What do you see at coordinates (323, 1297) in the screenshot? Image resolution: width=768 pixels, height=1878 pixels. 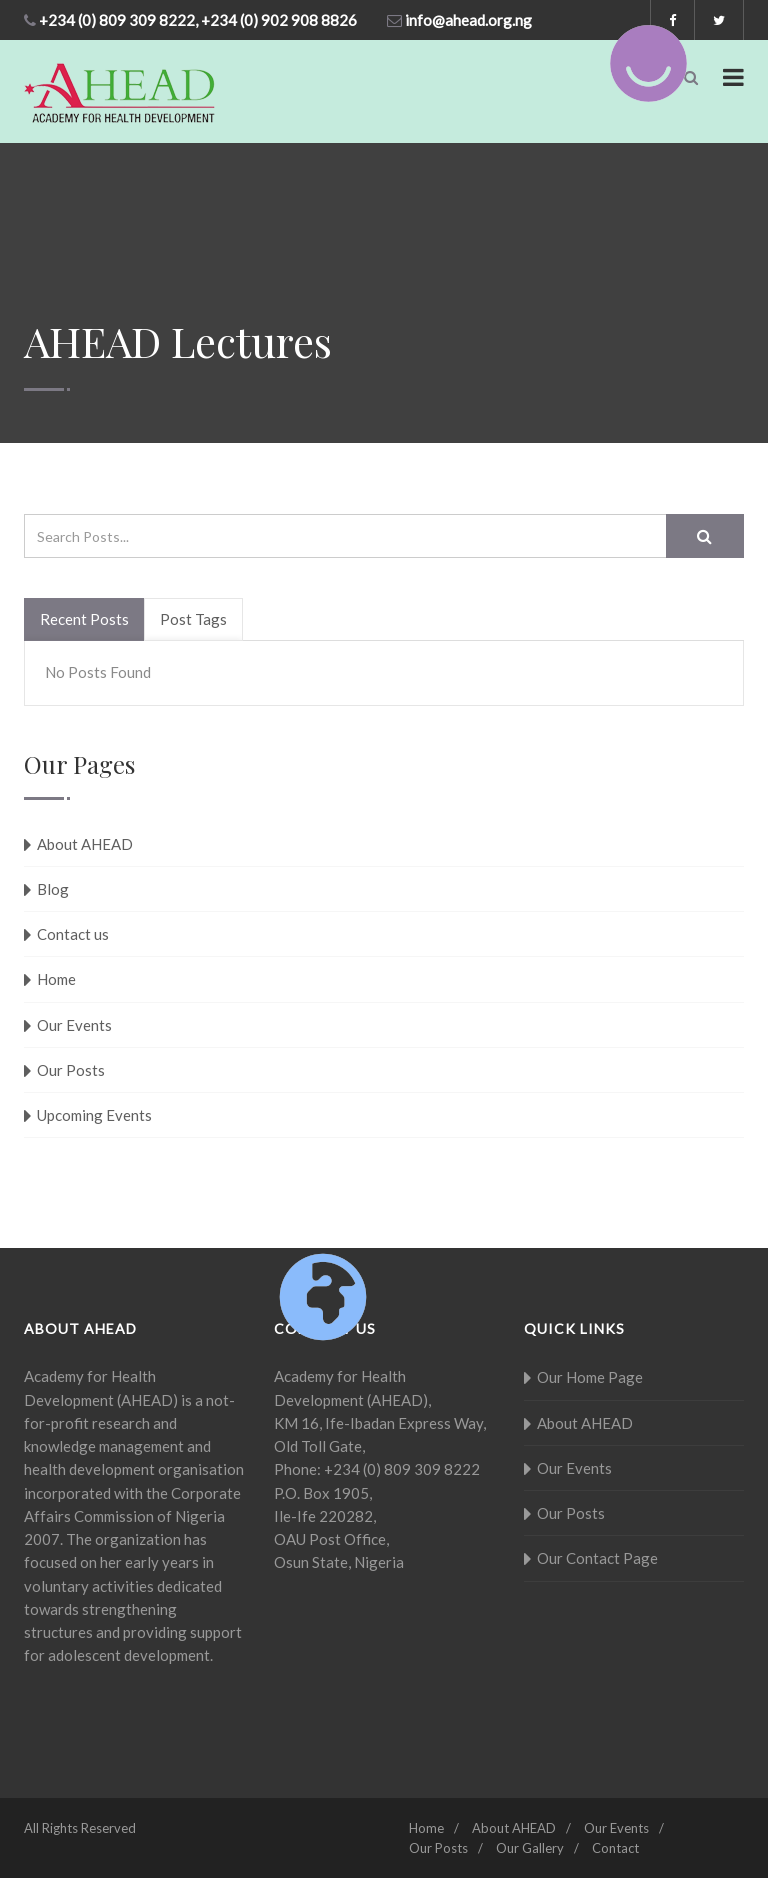 I see `view africa region settings` at bounding box center [323, 1297].